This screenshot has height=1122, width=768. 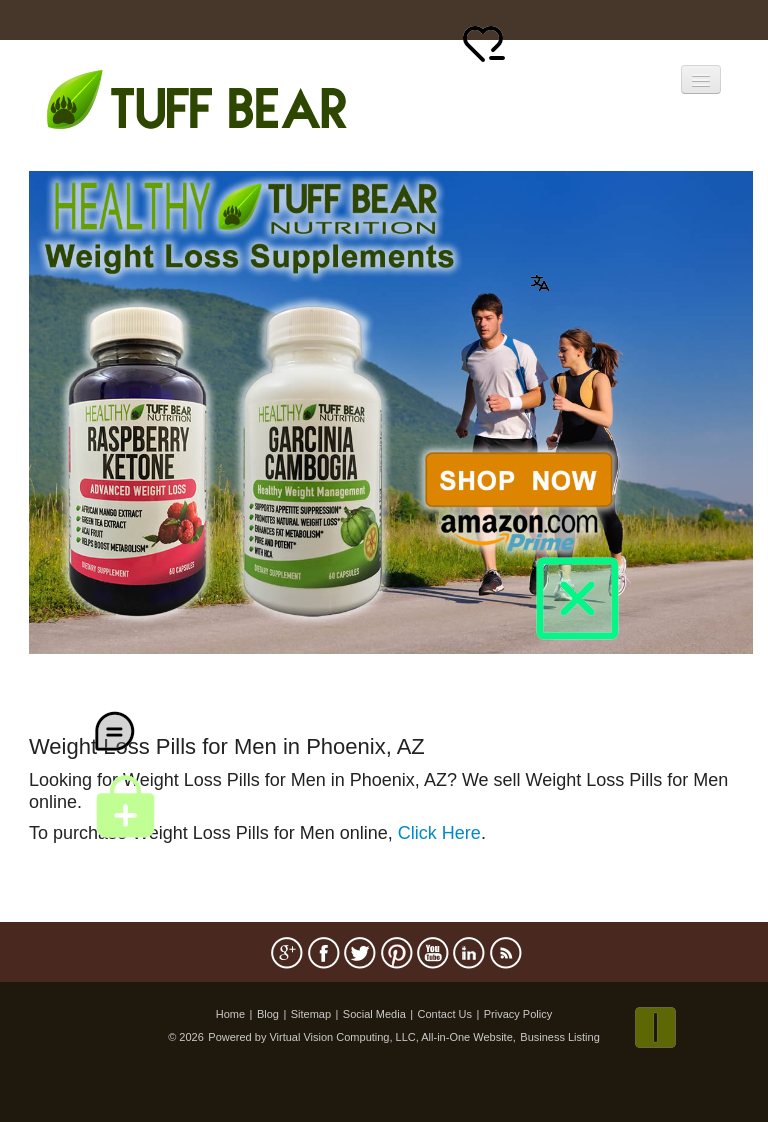 What do you see at coordinates (114, 732) in the screenshot?
I see `open chat or messaging` at bounding box center [114, 732].